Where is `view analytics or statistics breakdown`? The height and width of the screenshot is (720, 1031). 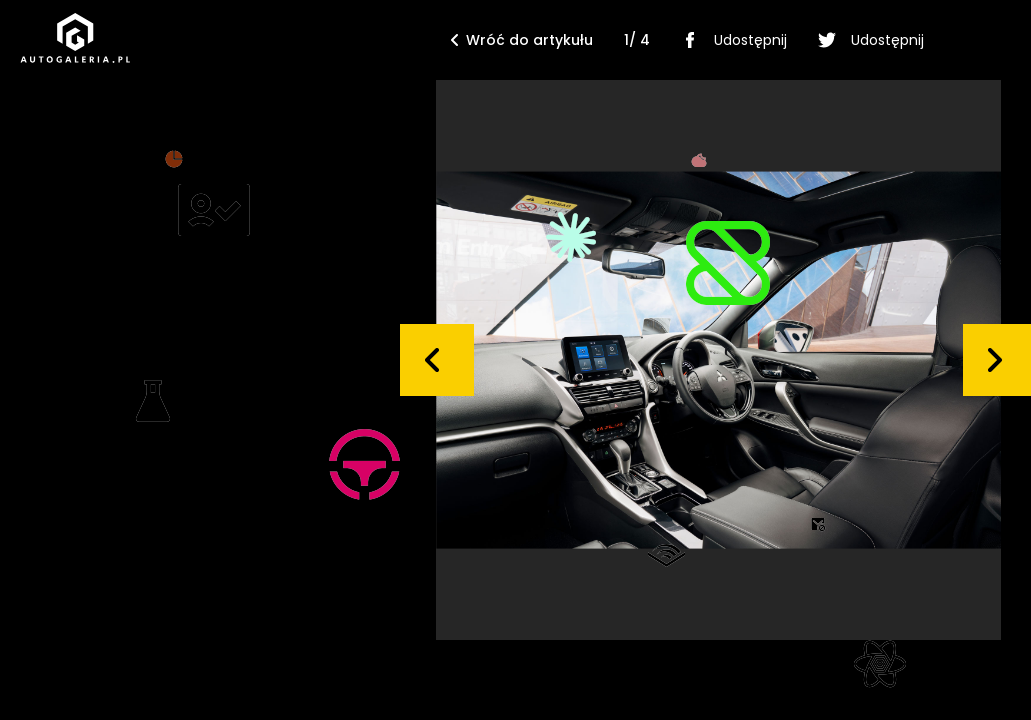 view analytics or statistics breakdown is located at coordinates (174, 159).